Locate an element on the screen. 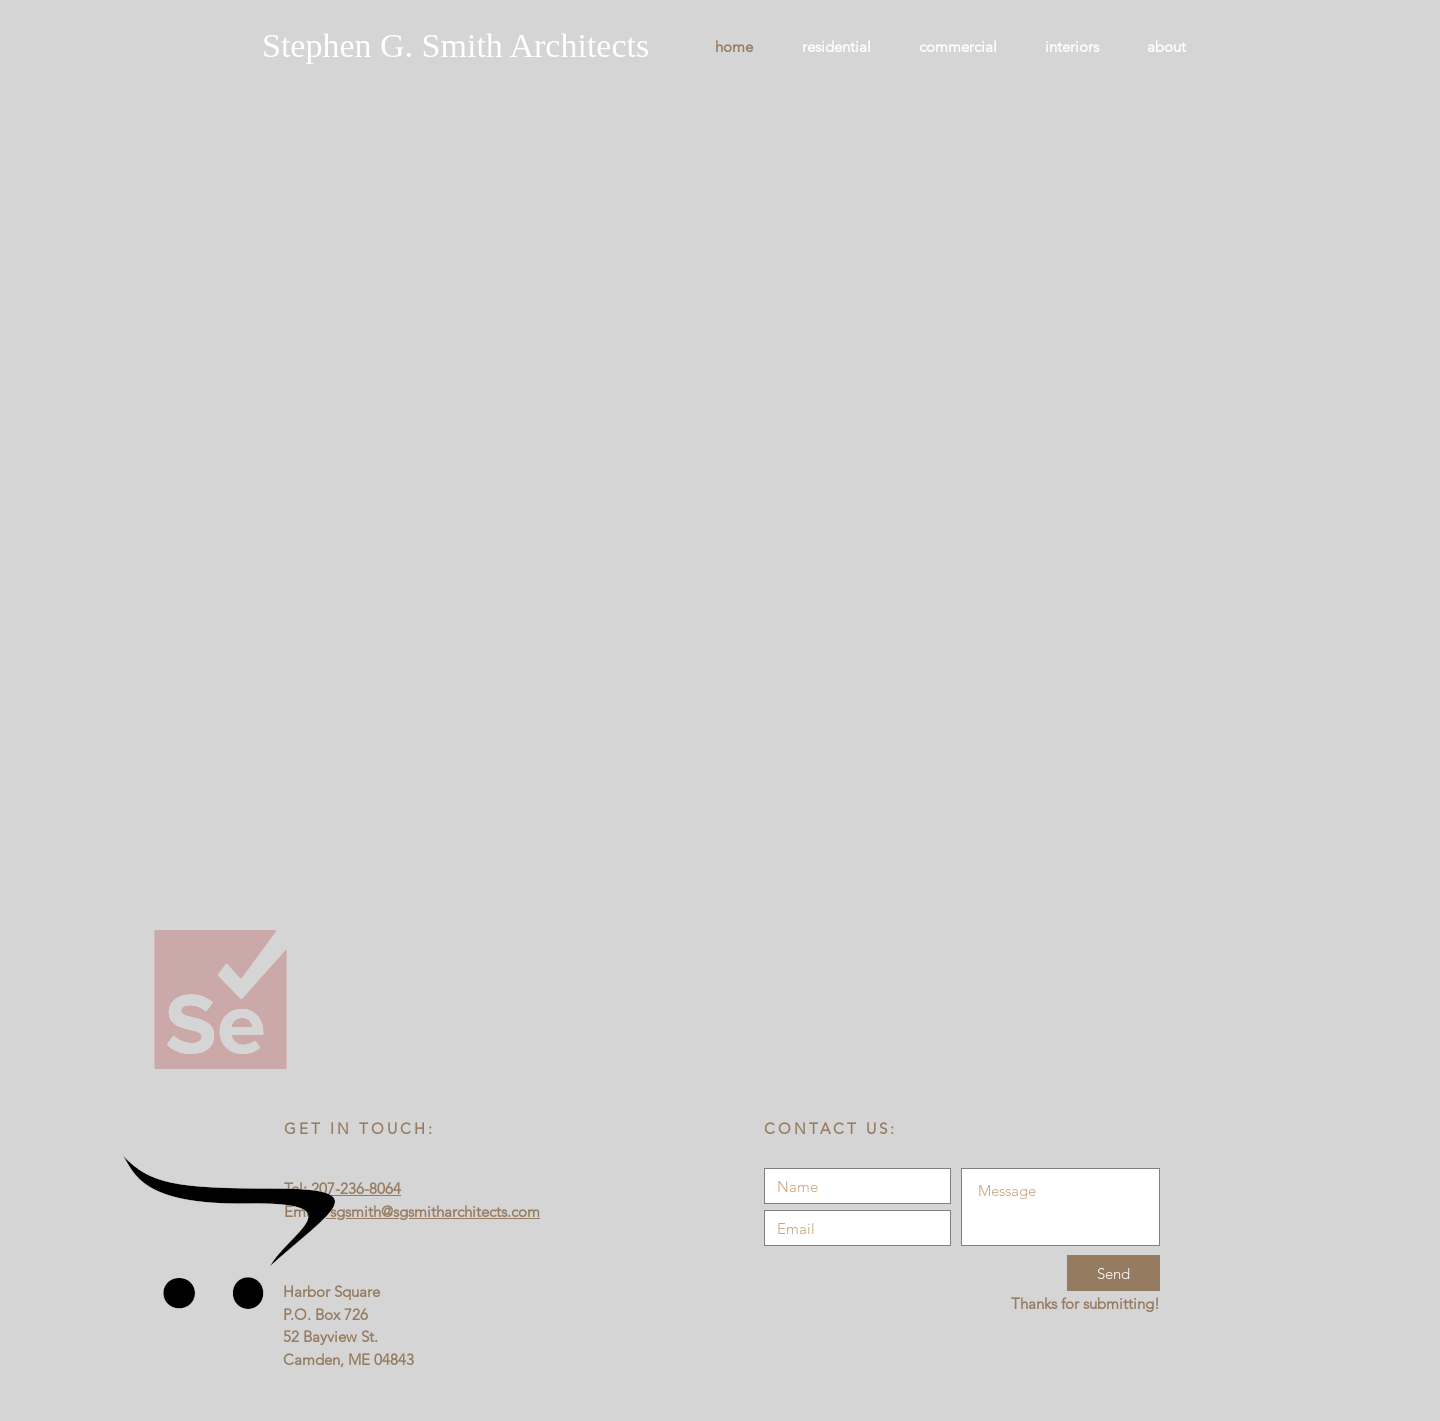 The height and width of the screenshot is (1421, 1440). selenium browser automation framework logo is located at coordinates (220, 999).